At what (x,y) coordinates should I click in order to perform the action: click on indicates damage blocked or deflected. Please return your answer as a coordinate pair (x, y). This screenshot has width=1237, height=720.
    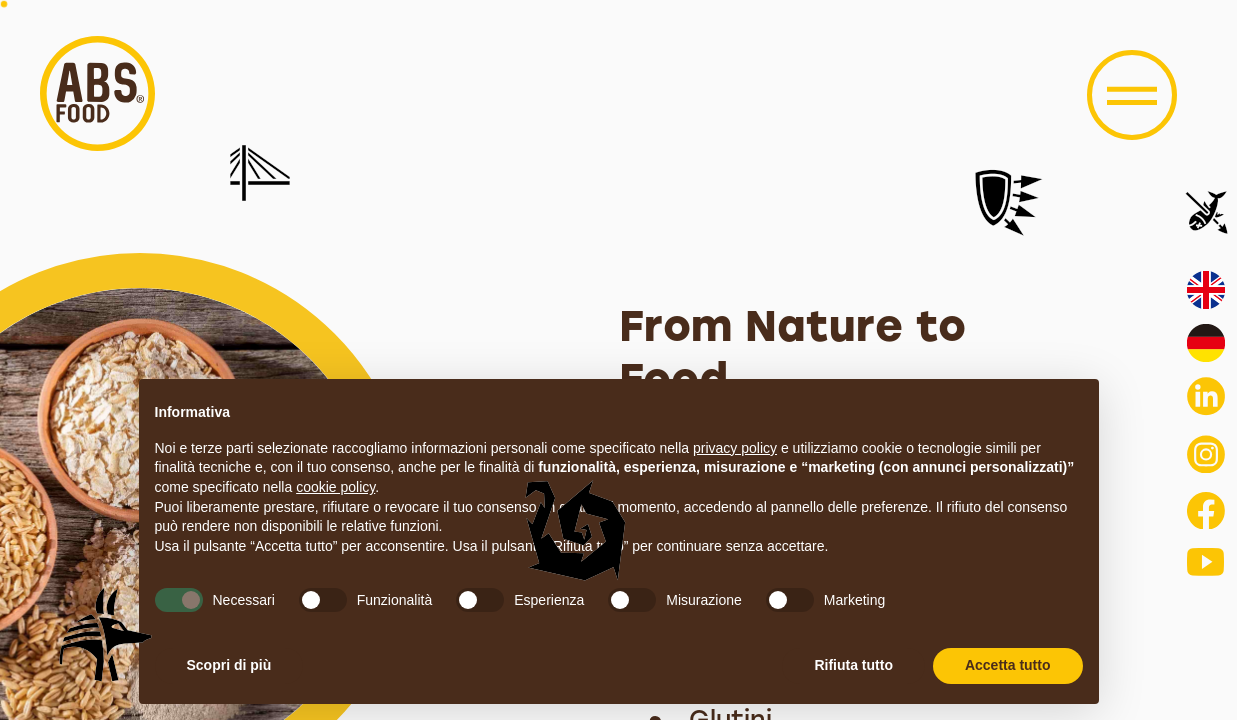
    Looking at the image, I should click on (1008, 202).